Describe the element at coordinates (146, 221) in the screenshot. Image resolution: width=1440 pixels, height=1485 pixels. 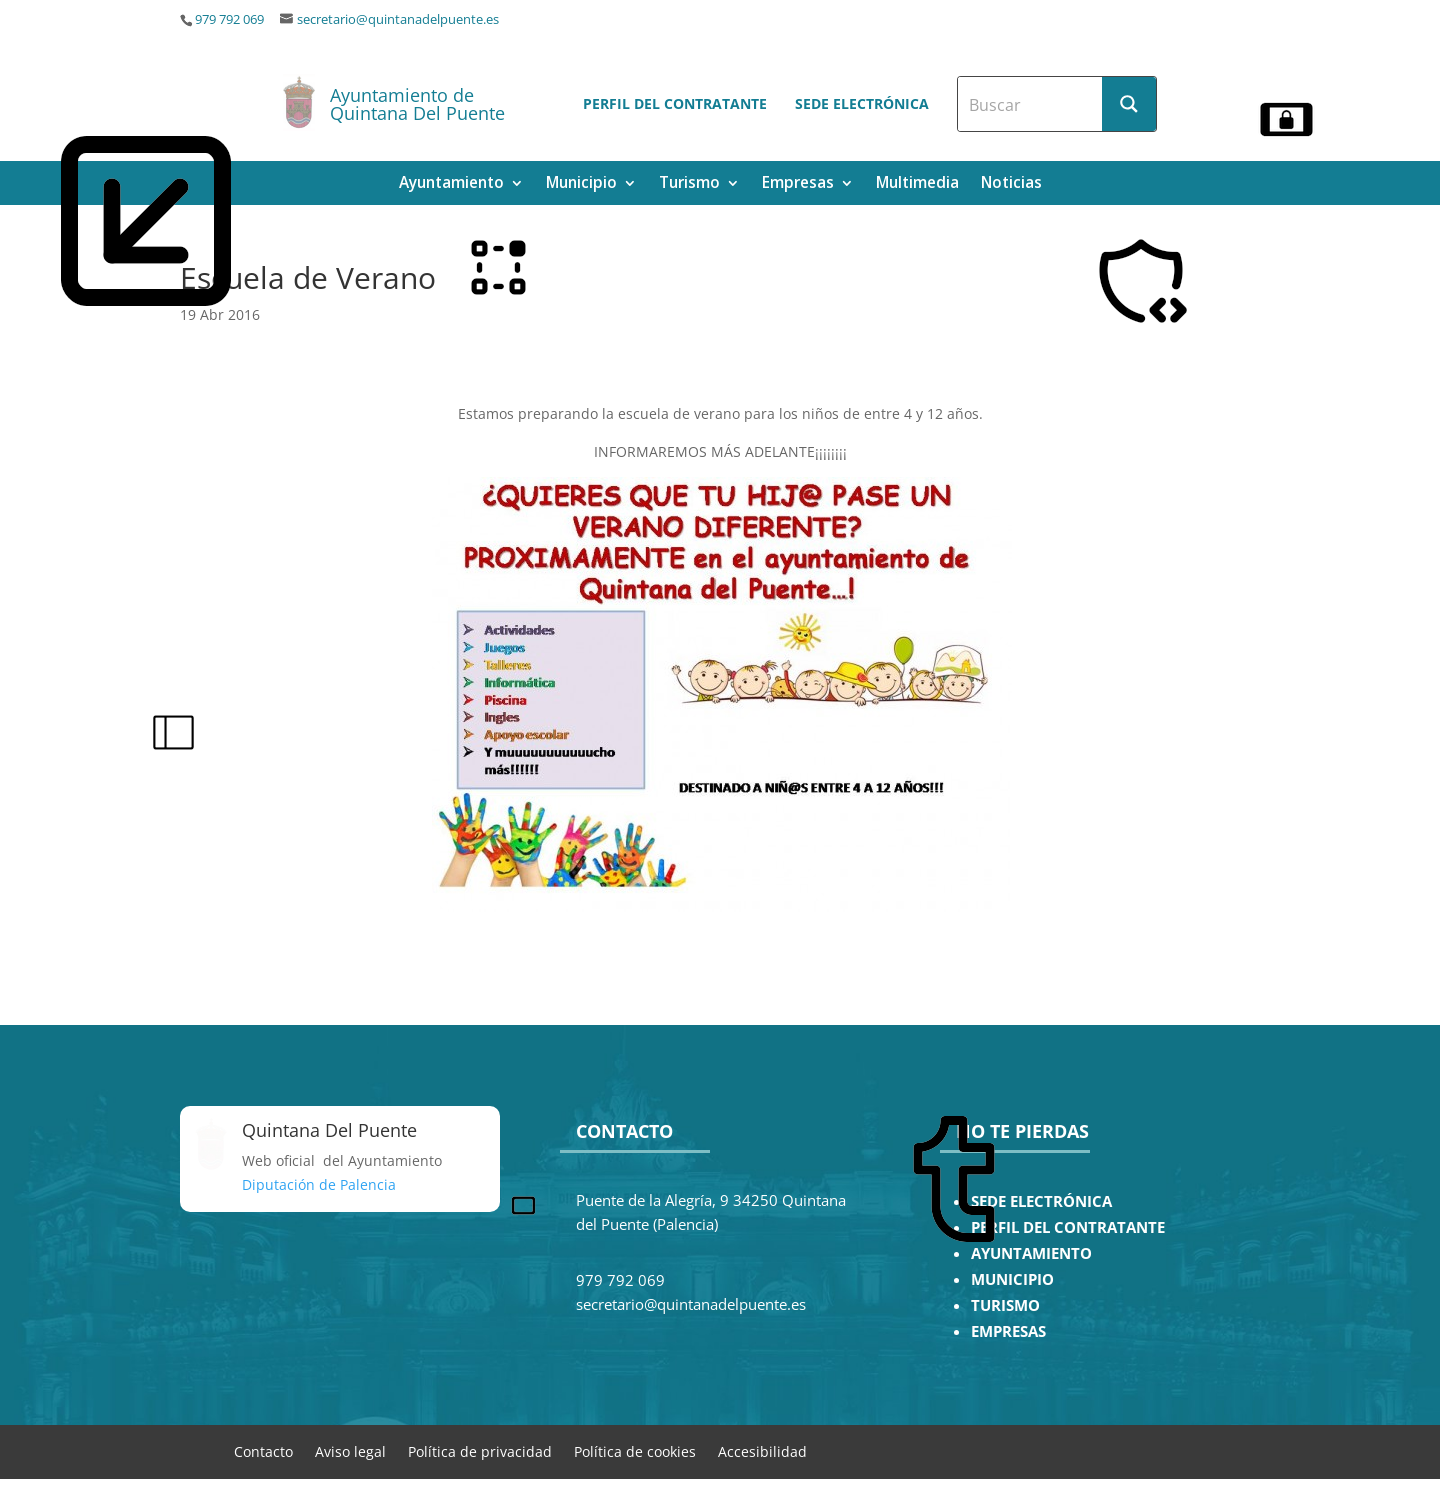
I see `collapse or minimize content` at that location.